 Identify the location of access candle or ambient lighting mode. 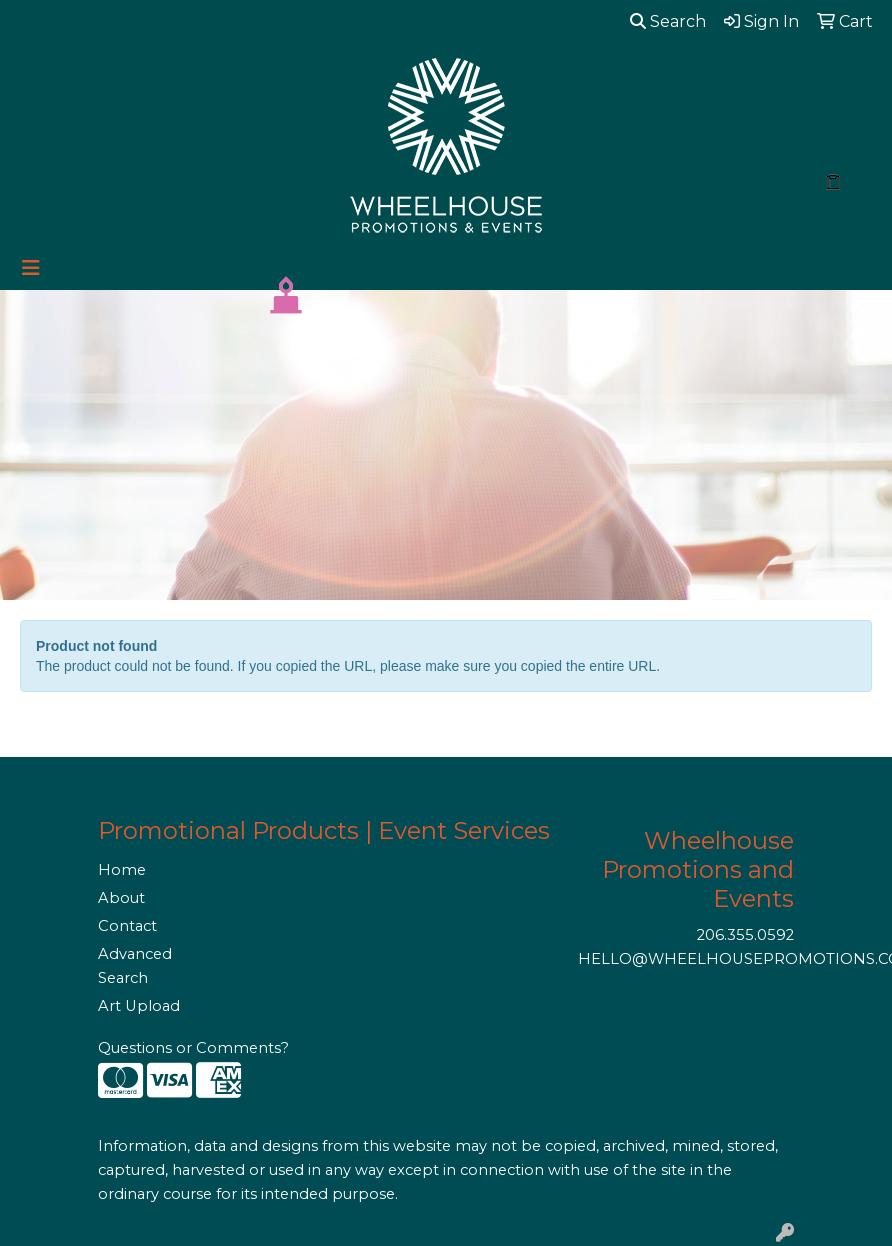
(286, 296).